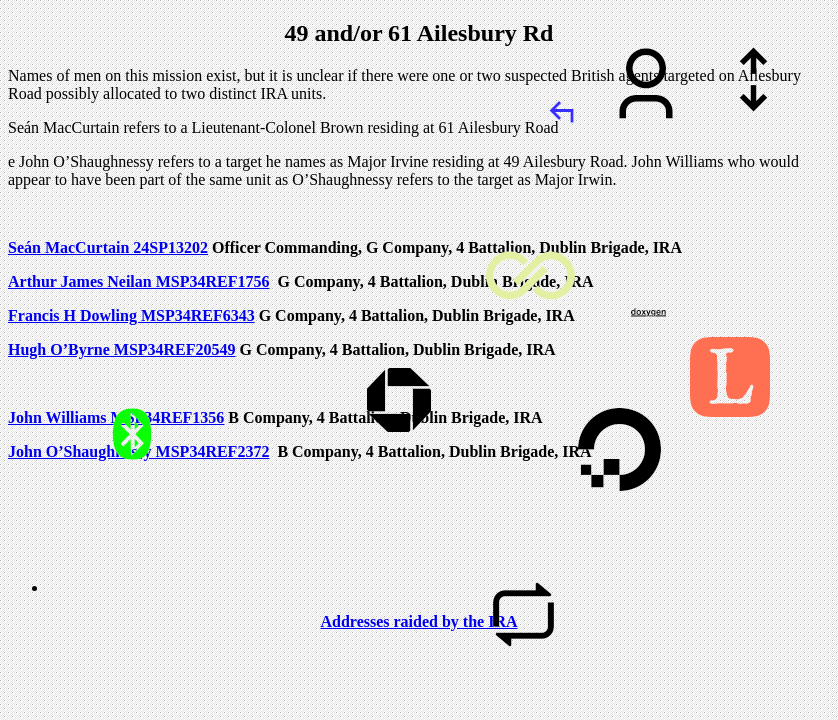 The image size is (838, 720). I want to click on expand content vertically, so click(753, 79).